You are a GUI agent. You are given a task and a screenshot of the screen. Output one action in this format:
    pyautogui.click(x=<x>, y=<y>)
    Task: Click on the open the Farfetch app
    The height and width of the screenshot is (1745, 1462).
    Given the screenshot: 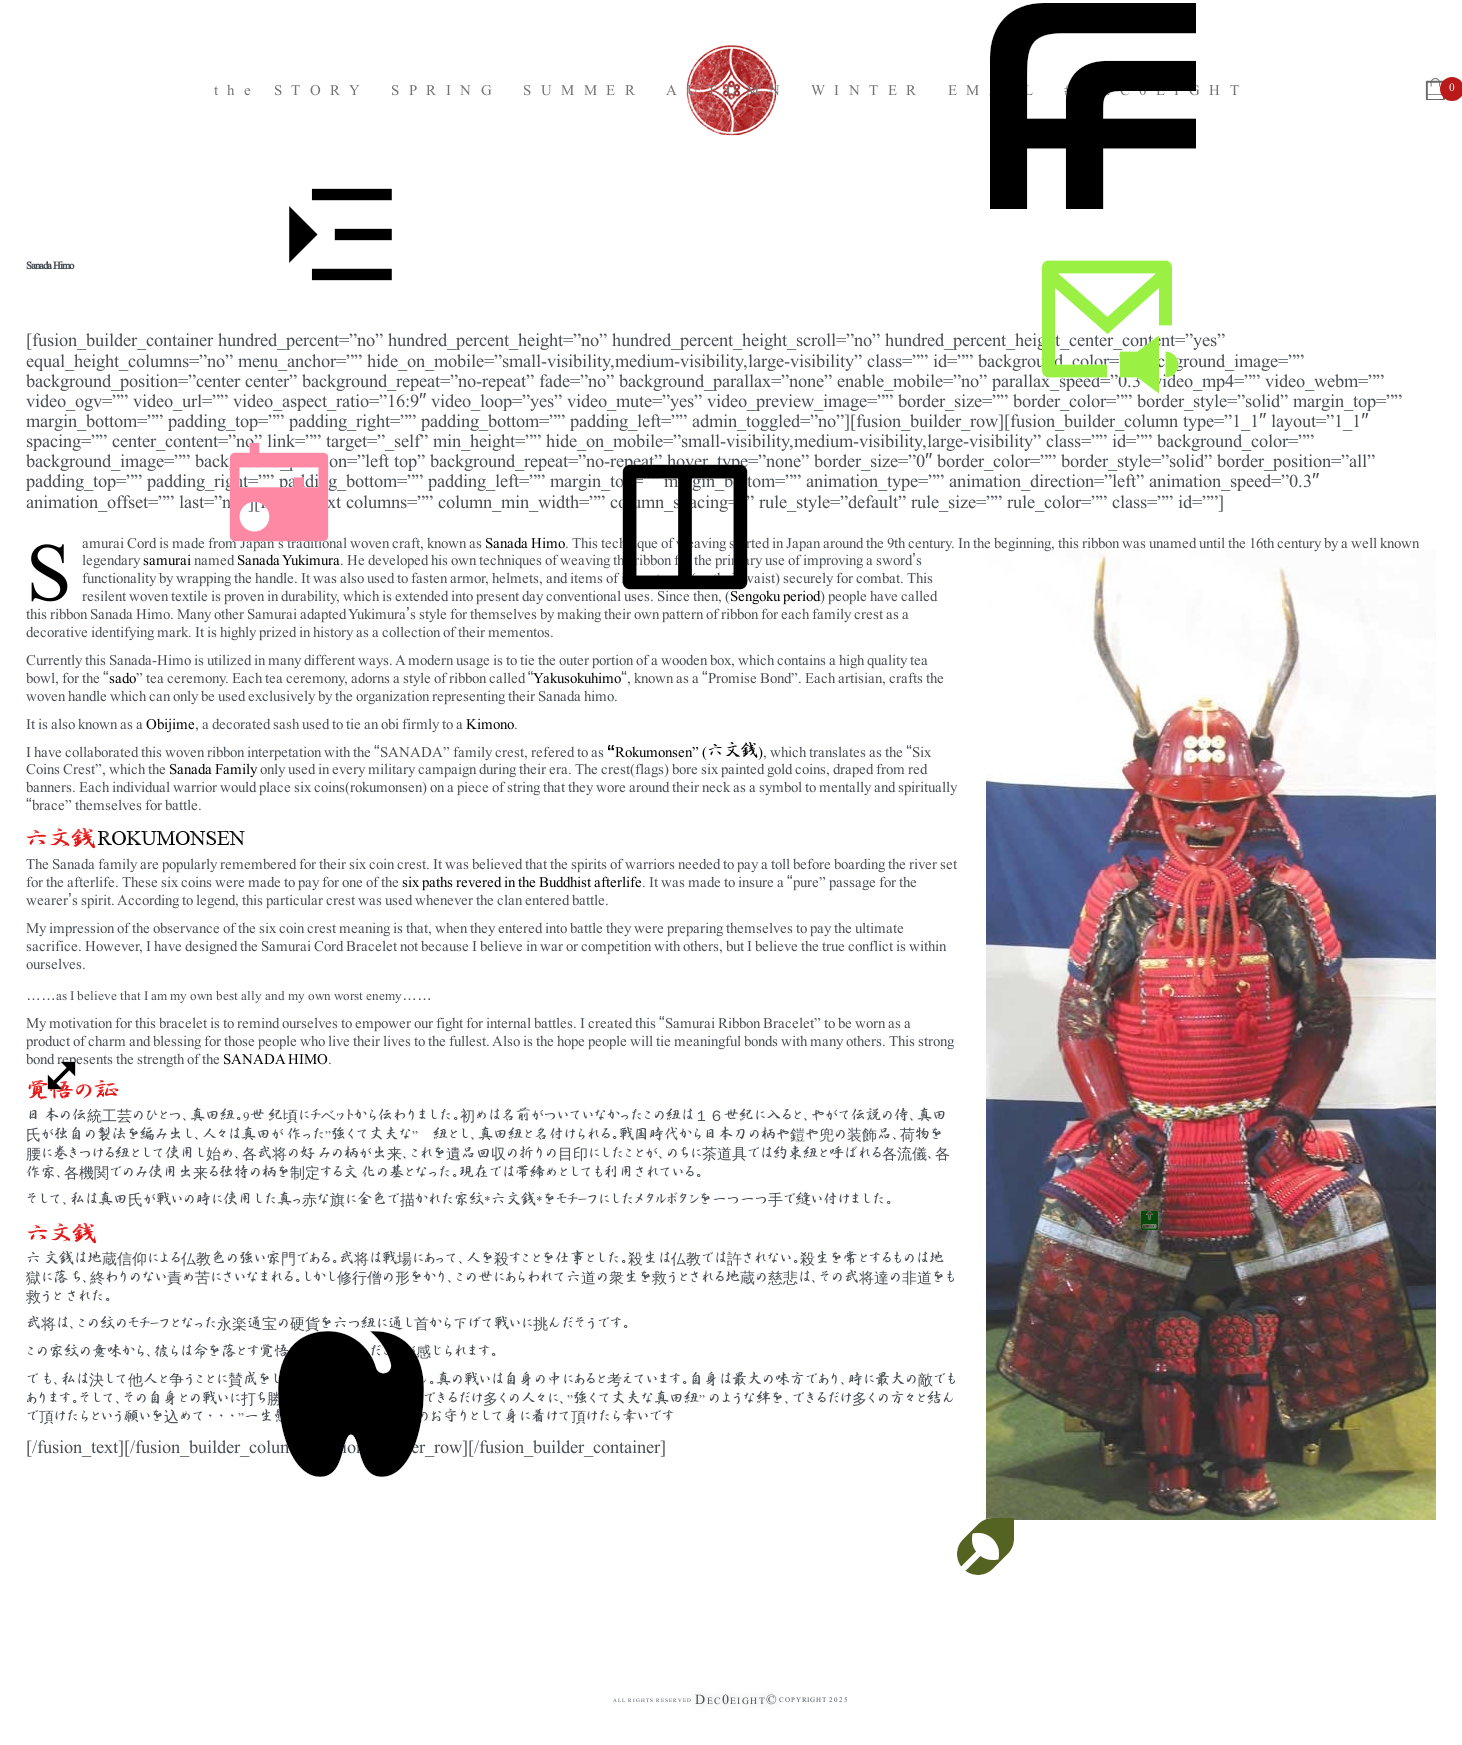 What is the action you would take?
    pyautogui.click(x=1093, y=106)
    